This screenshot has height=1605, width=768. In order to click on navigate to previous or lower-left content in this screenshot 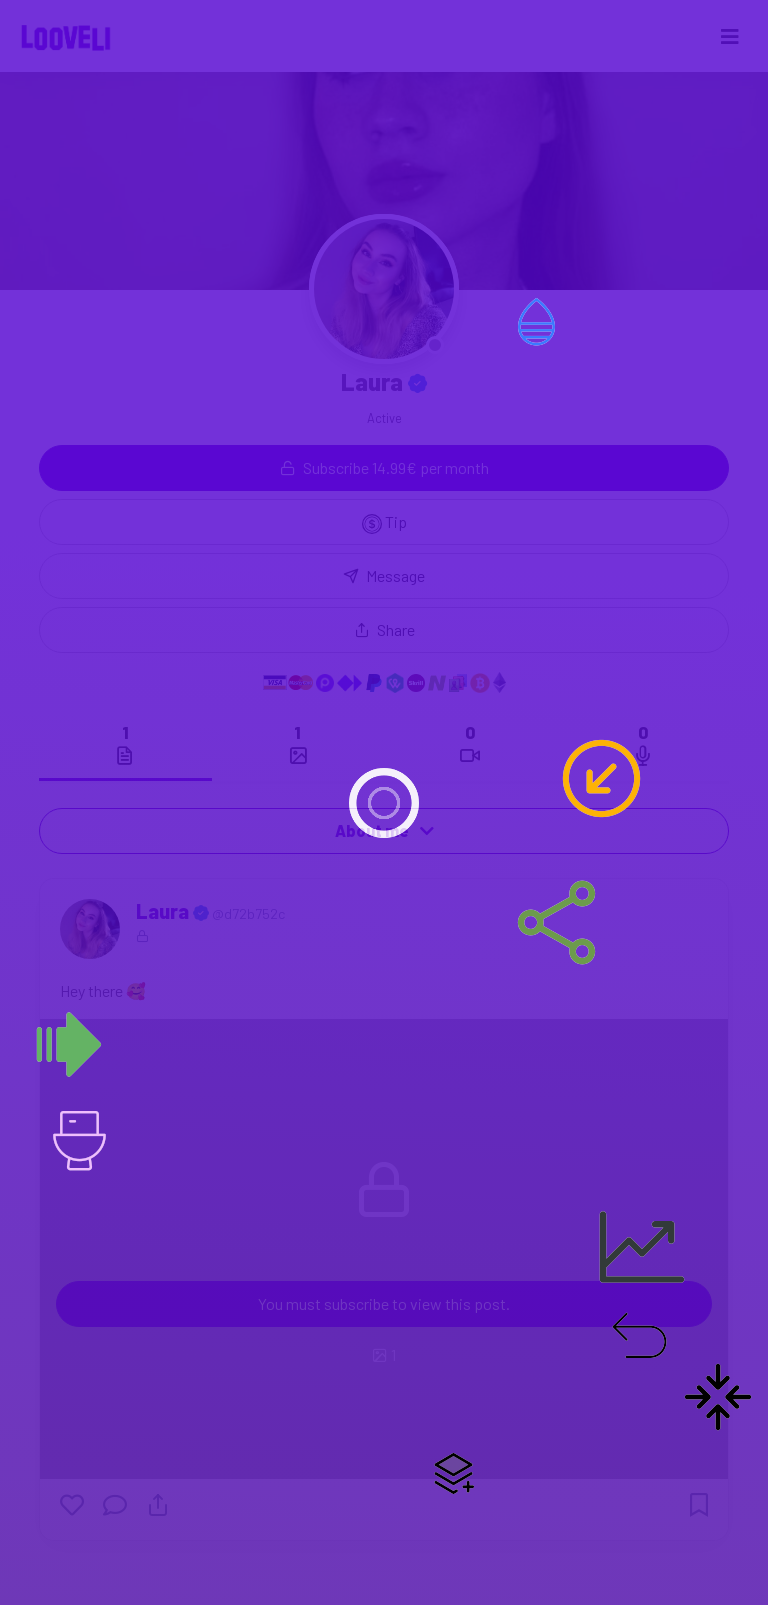, I will do `click(601, 778)`.